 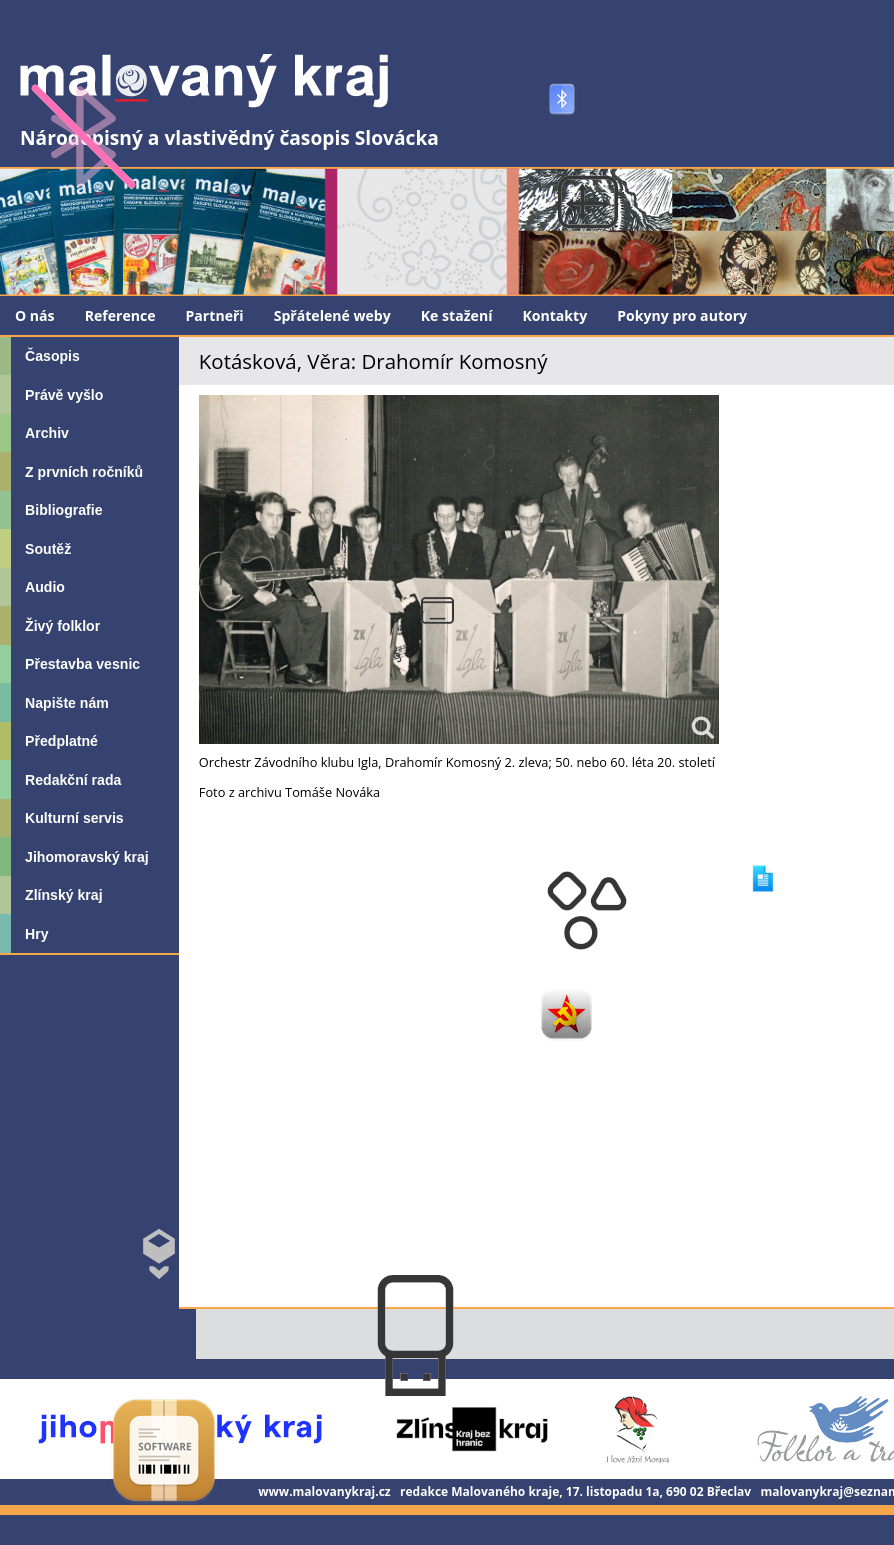 What do you see at coordinates (586, 910) in the screenshot?
I see `access symbols and special characters` at bounding box center [586, 910].